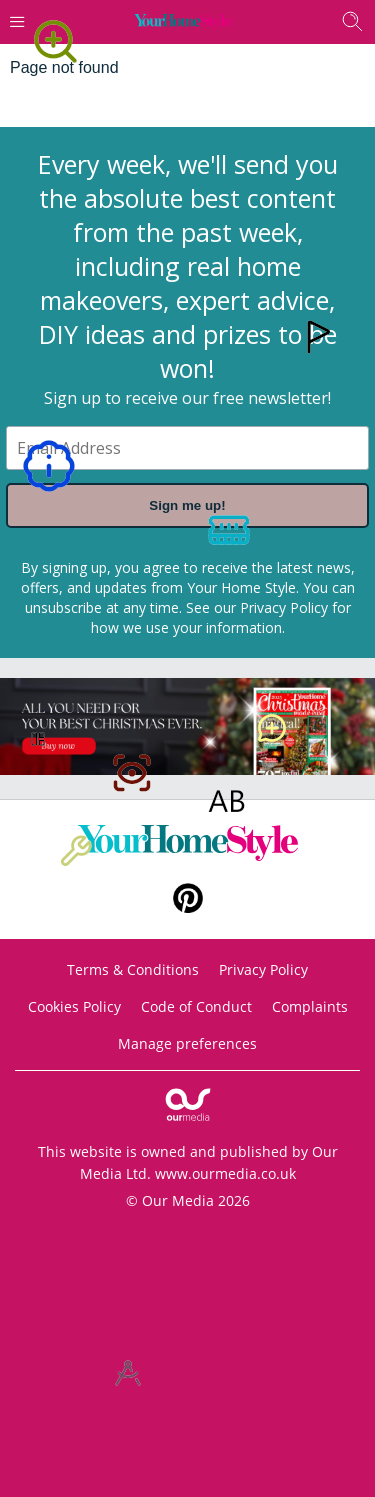 This screenshot has height=1497, width=375. I want to click on flag or mark an item for review, so click(318, 337).